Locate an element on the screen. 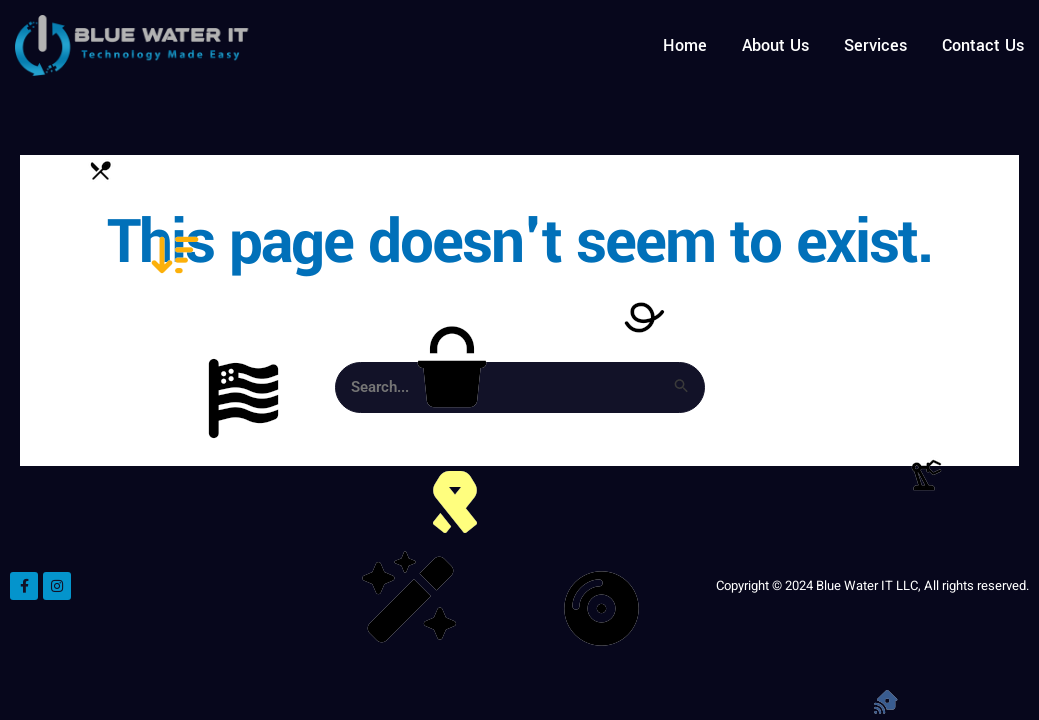 This screenshot has width=1039, height=720. sort items from largest to smallest is located at coordinates (175, 255).